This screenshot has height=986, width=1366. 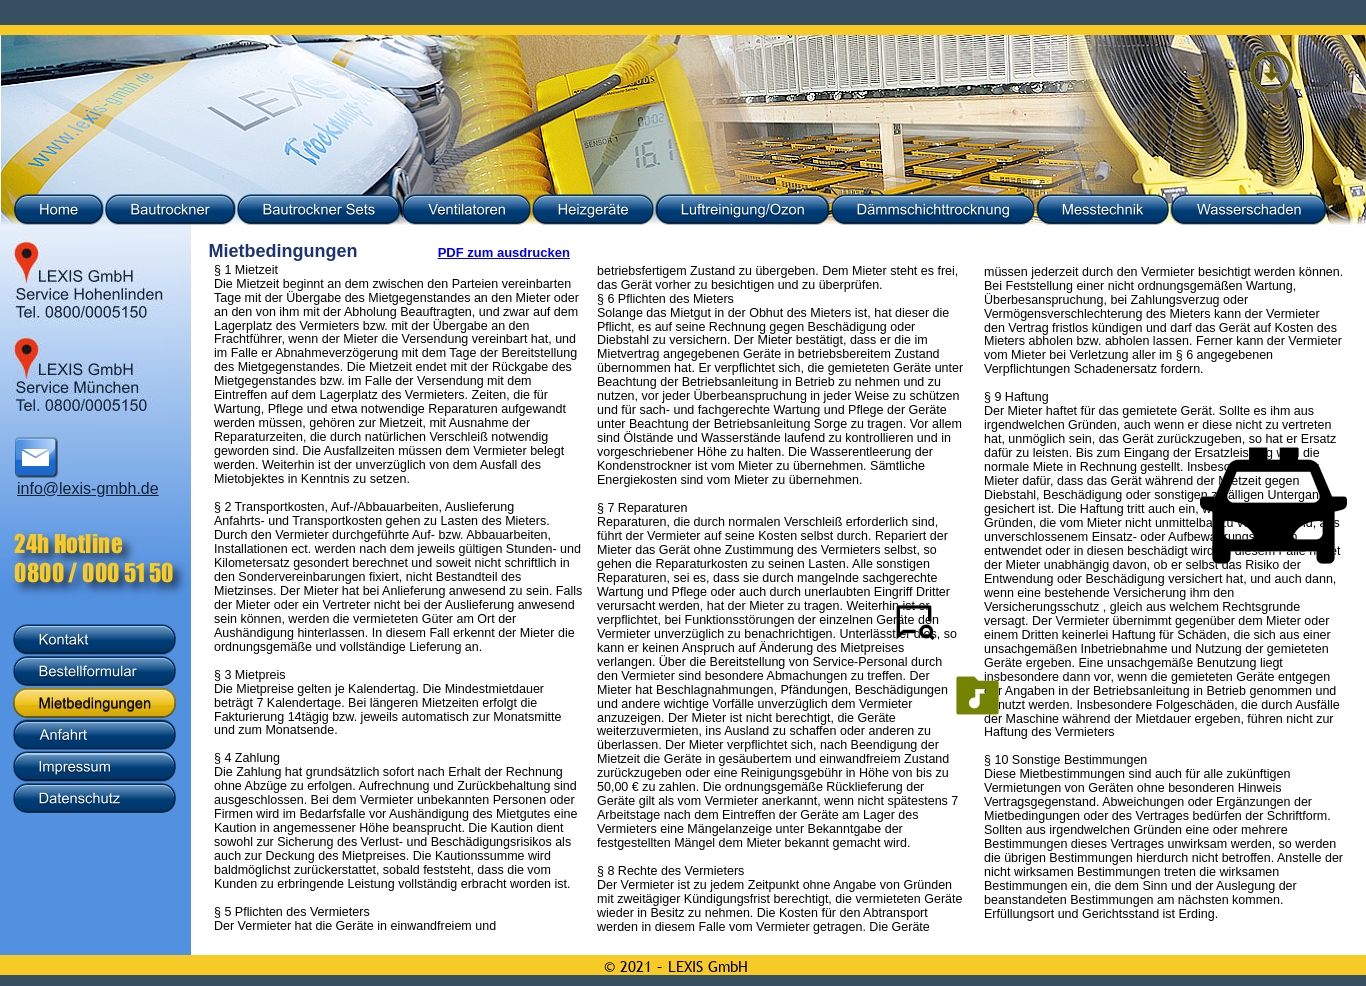 I want to click on search through chat messages, so click(x=914, y=621).